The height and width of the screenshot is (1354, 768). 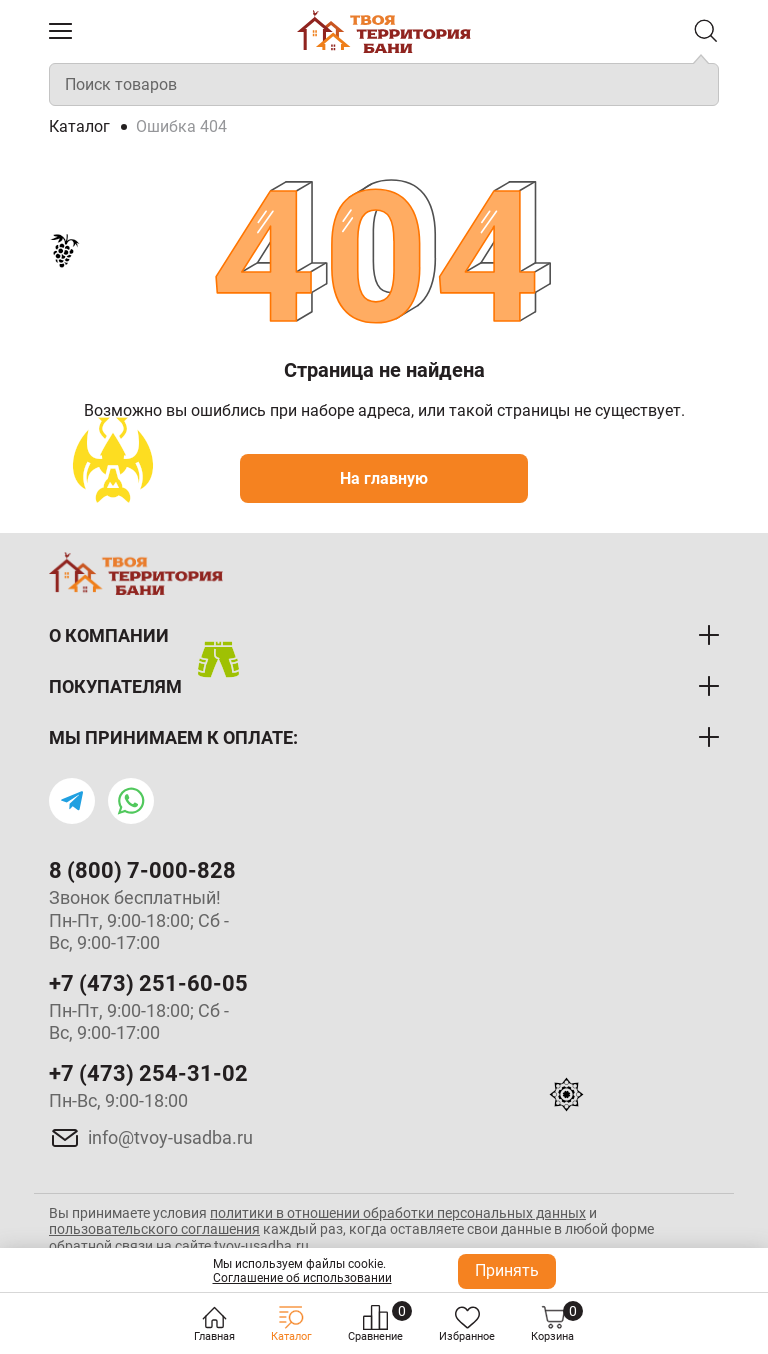 I want to click on decorative badge or achievement emblem, so click(x=566, y=1094).